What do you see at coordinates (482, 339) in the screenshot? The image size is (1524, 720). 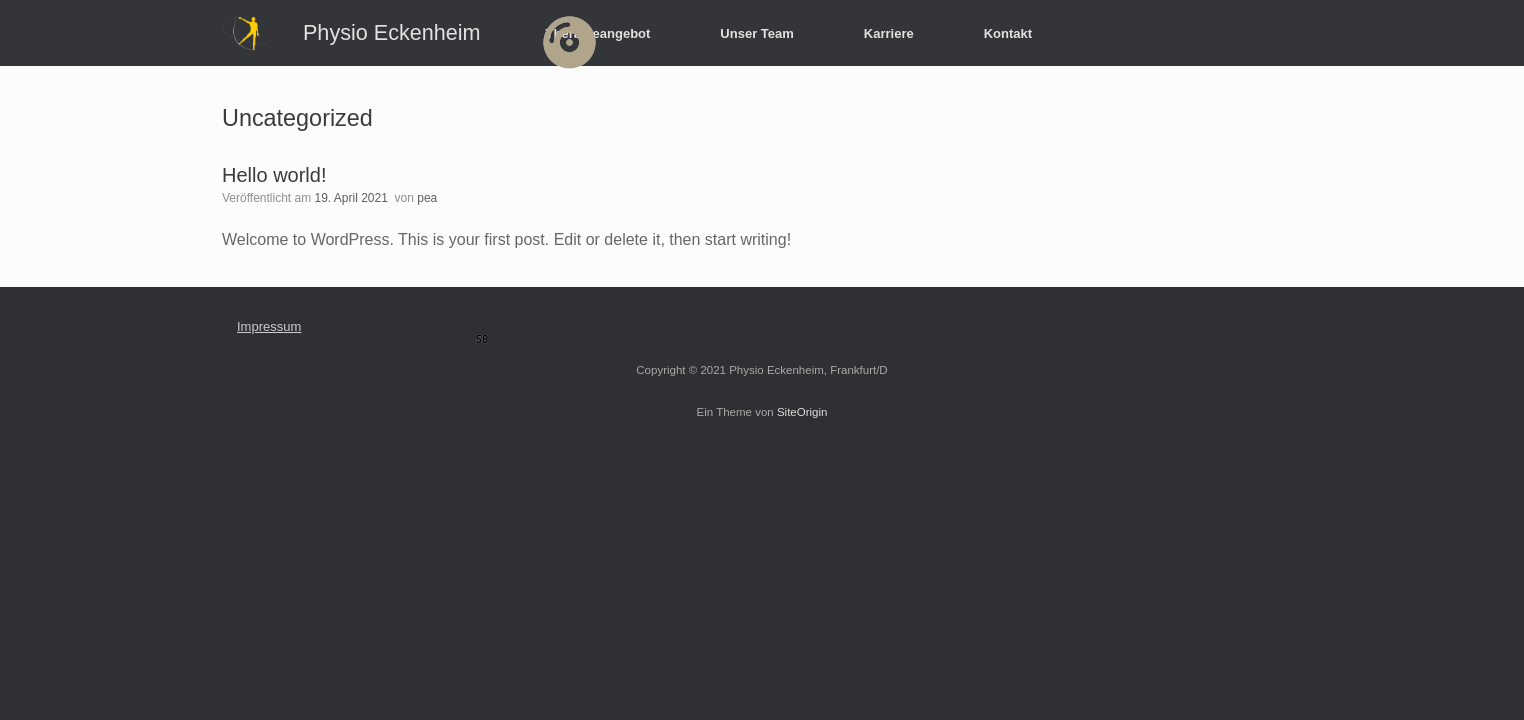 I see `indicates item number 58 in a list or sequence` at bounding box center [482, 339].